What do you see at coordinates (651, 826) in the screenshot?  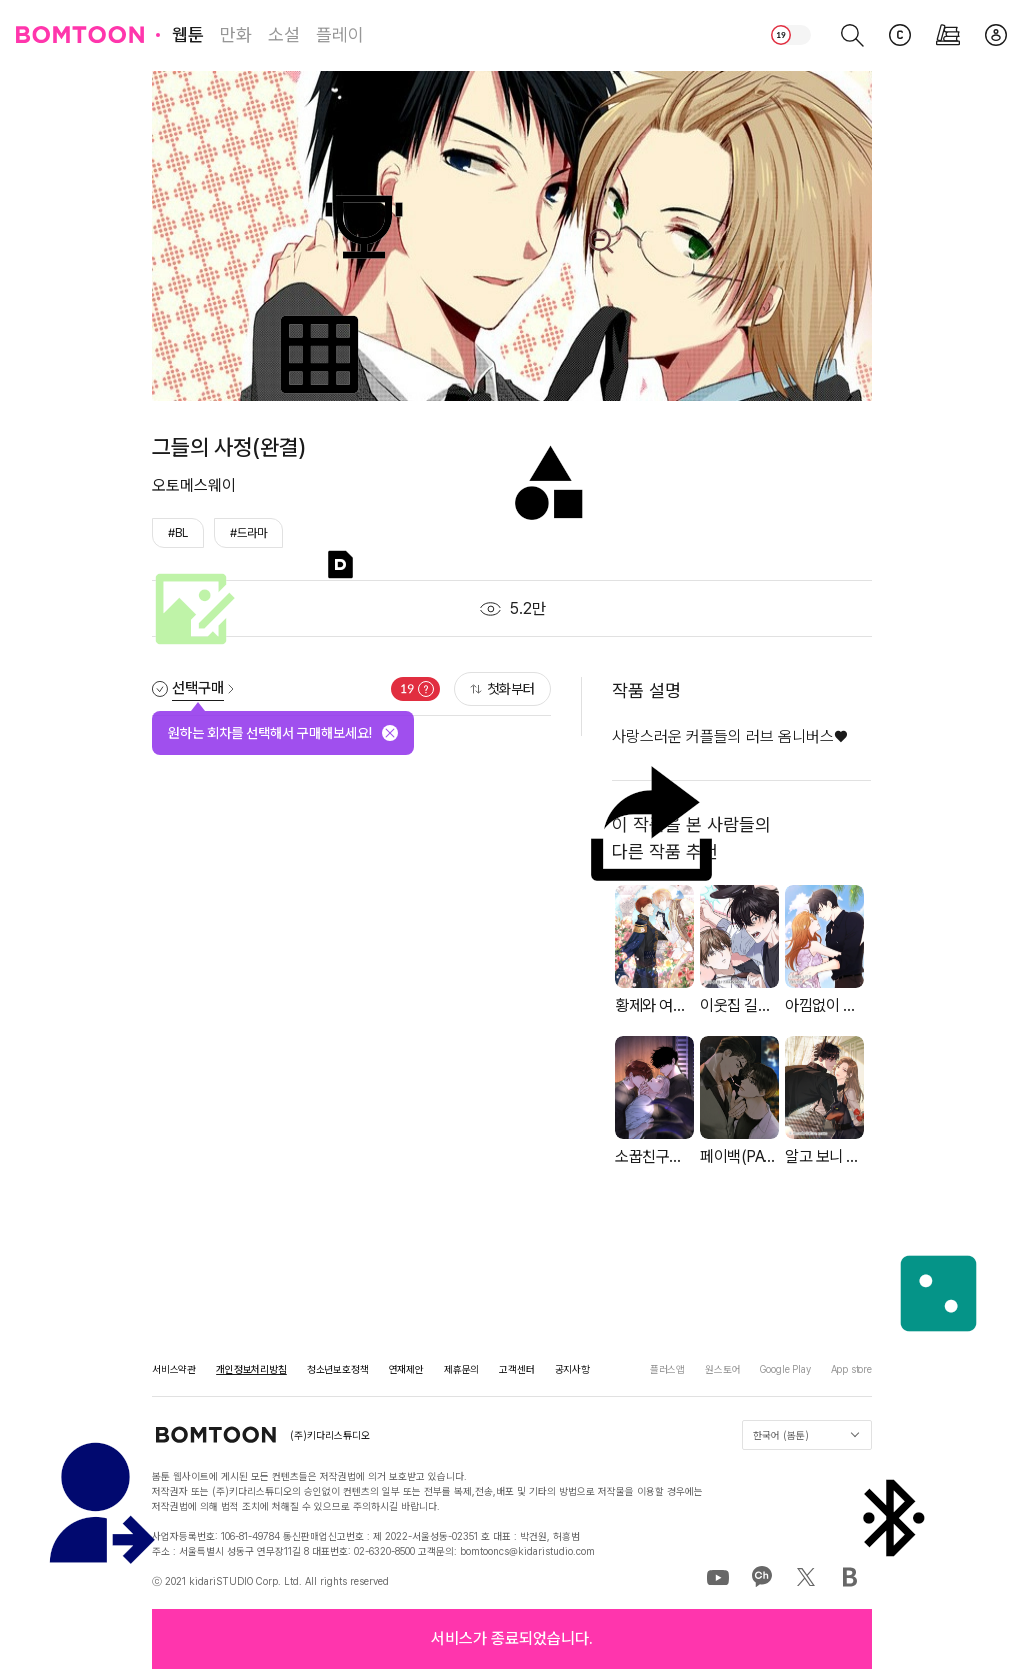 I see `share content to another app or person` at bounding box center [651, 826].